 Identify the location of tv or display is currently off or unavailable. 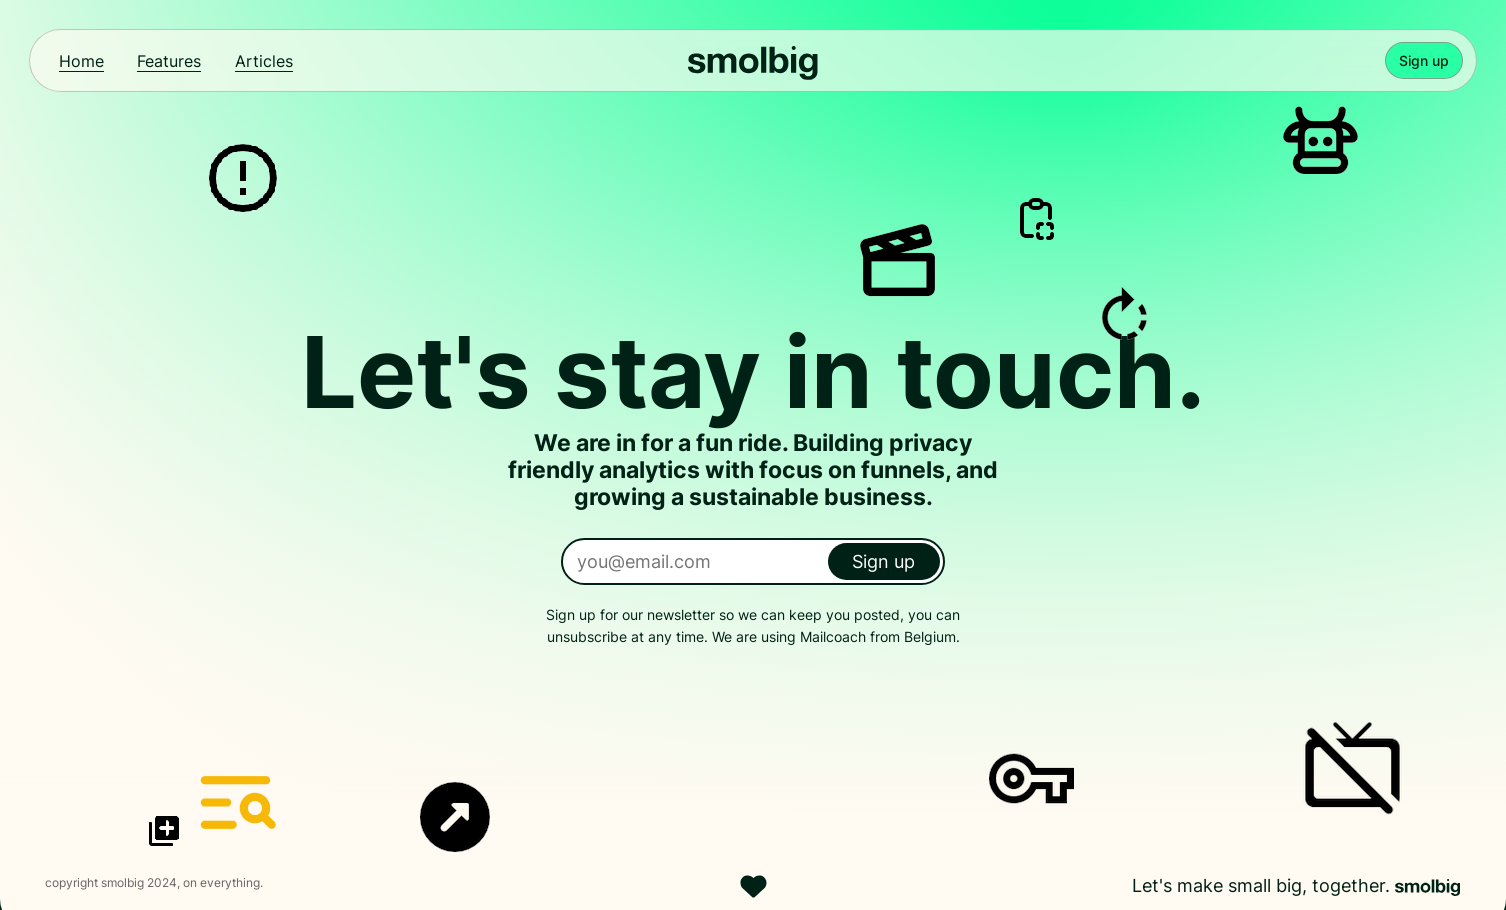
(1352, 768).